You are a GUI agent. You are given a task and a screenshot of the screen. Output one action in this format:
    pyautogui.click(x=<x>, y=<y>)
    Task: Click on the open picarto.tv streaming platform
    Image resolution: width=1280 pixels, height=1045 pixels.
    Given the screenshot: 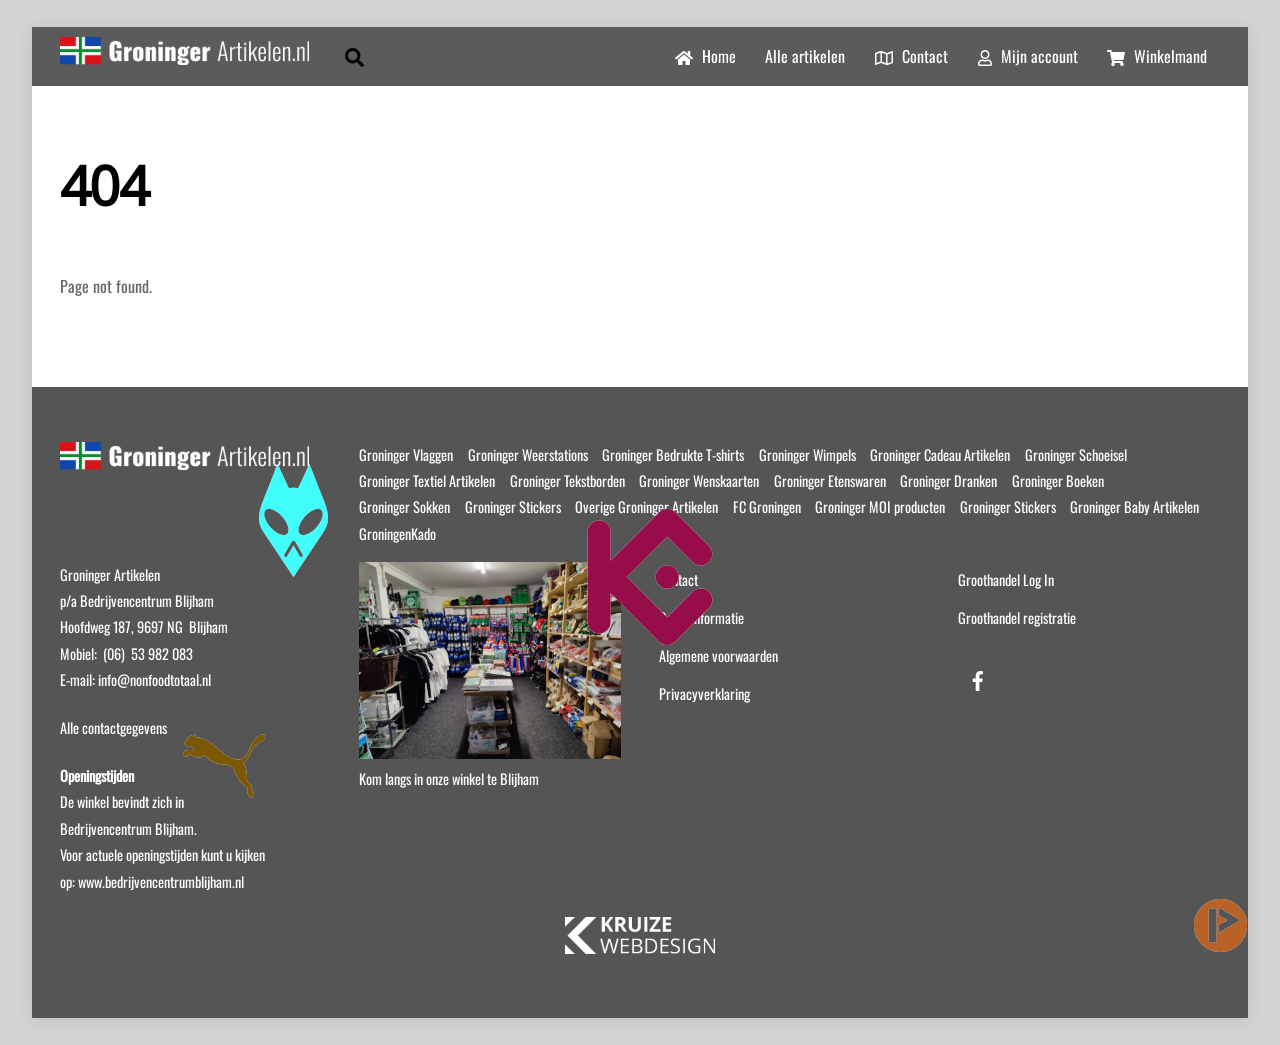 What is the action you would take?
    pyautogui.click(x=1220, y=925)
    